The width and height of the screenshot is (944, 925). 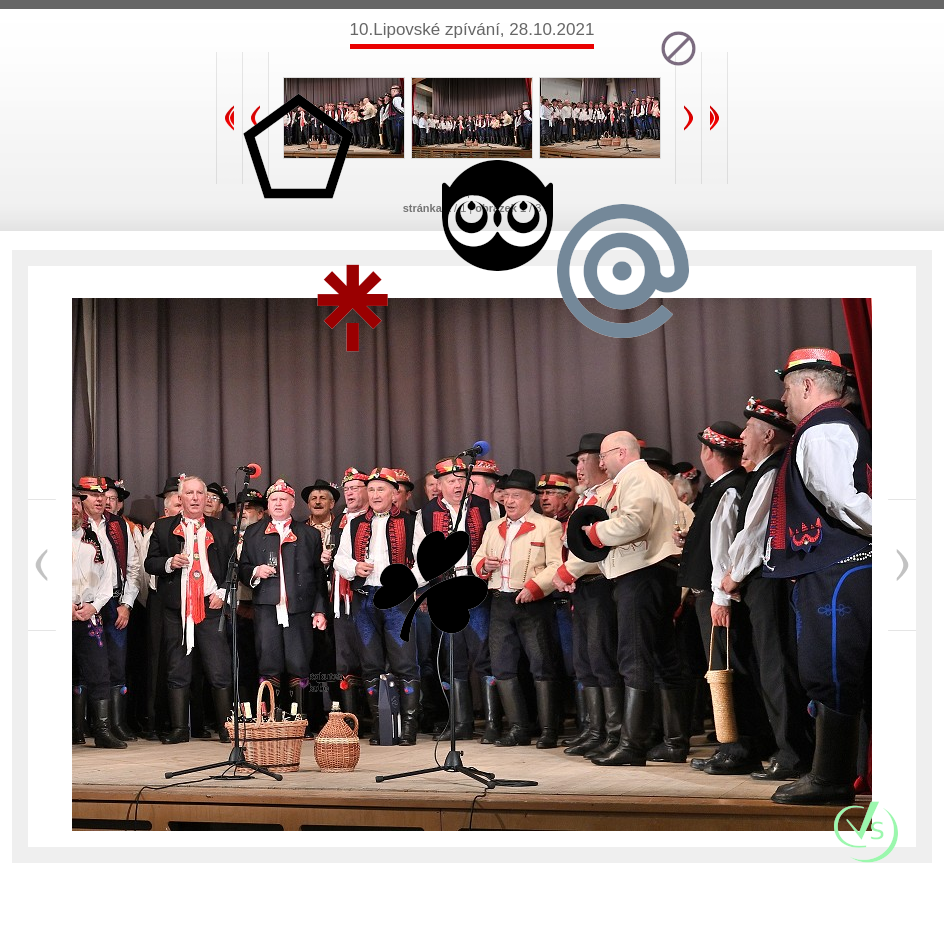 What do you see at coordinates (430, 586) in the screenshot?
I see `aer lingus airline logo` at bounding box center [430, 586].